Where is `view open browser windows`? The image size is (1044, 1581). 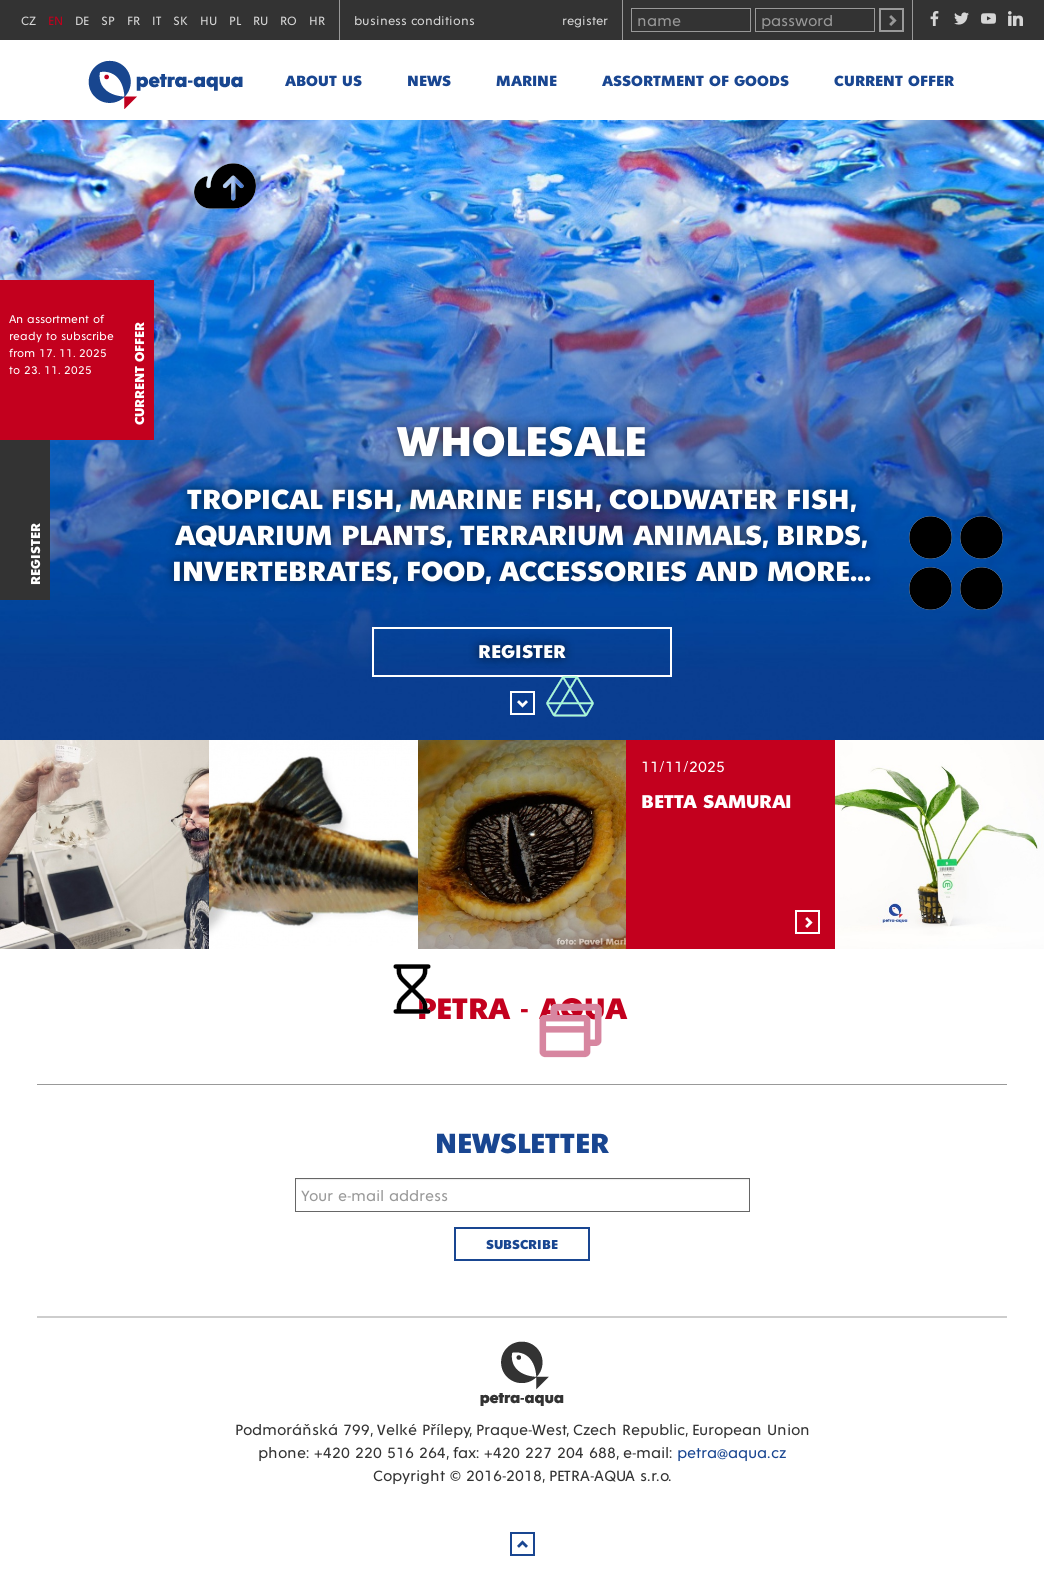 view open browser windows is located at coordinates (570, 1030).